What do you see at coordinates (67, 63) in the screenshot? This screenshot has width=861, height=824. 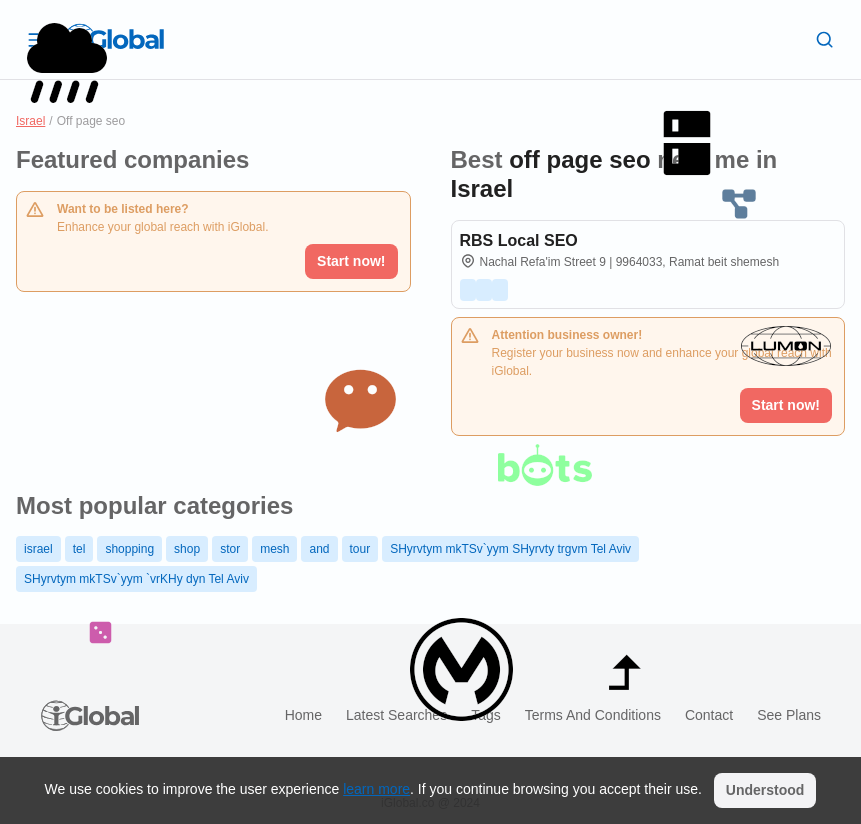 I see `indicates heavy rain or stormy weather conditions` at bounding box center [67, 63].